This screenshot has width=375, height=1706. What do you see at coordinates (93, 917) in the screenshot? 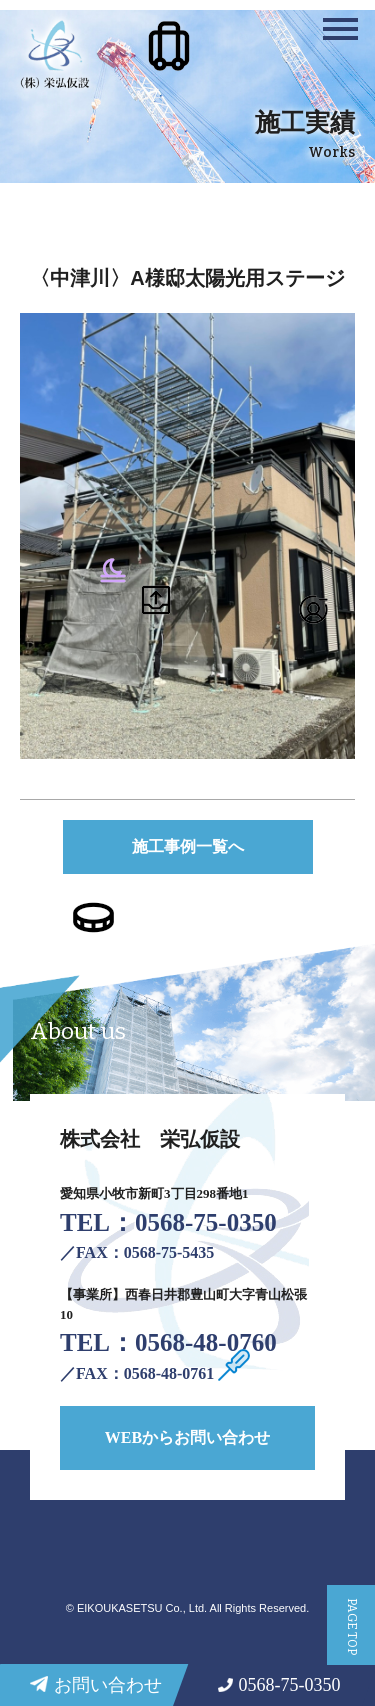
I see `view your coin balance or currency` at bounding box center [93, 917].